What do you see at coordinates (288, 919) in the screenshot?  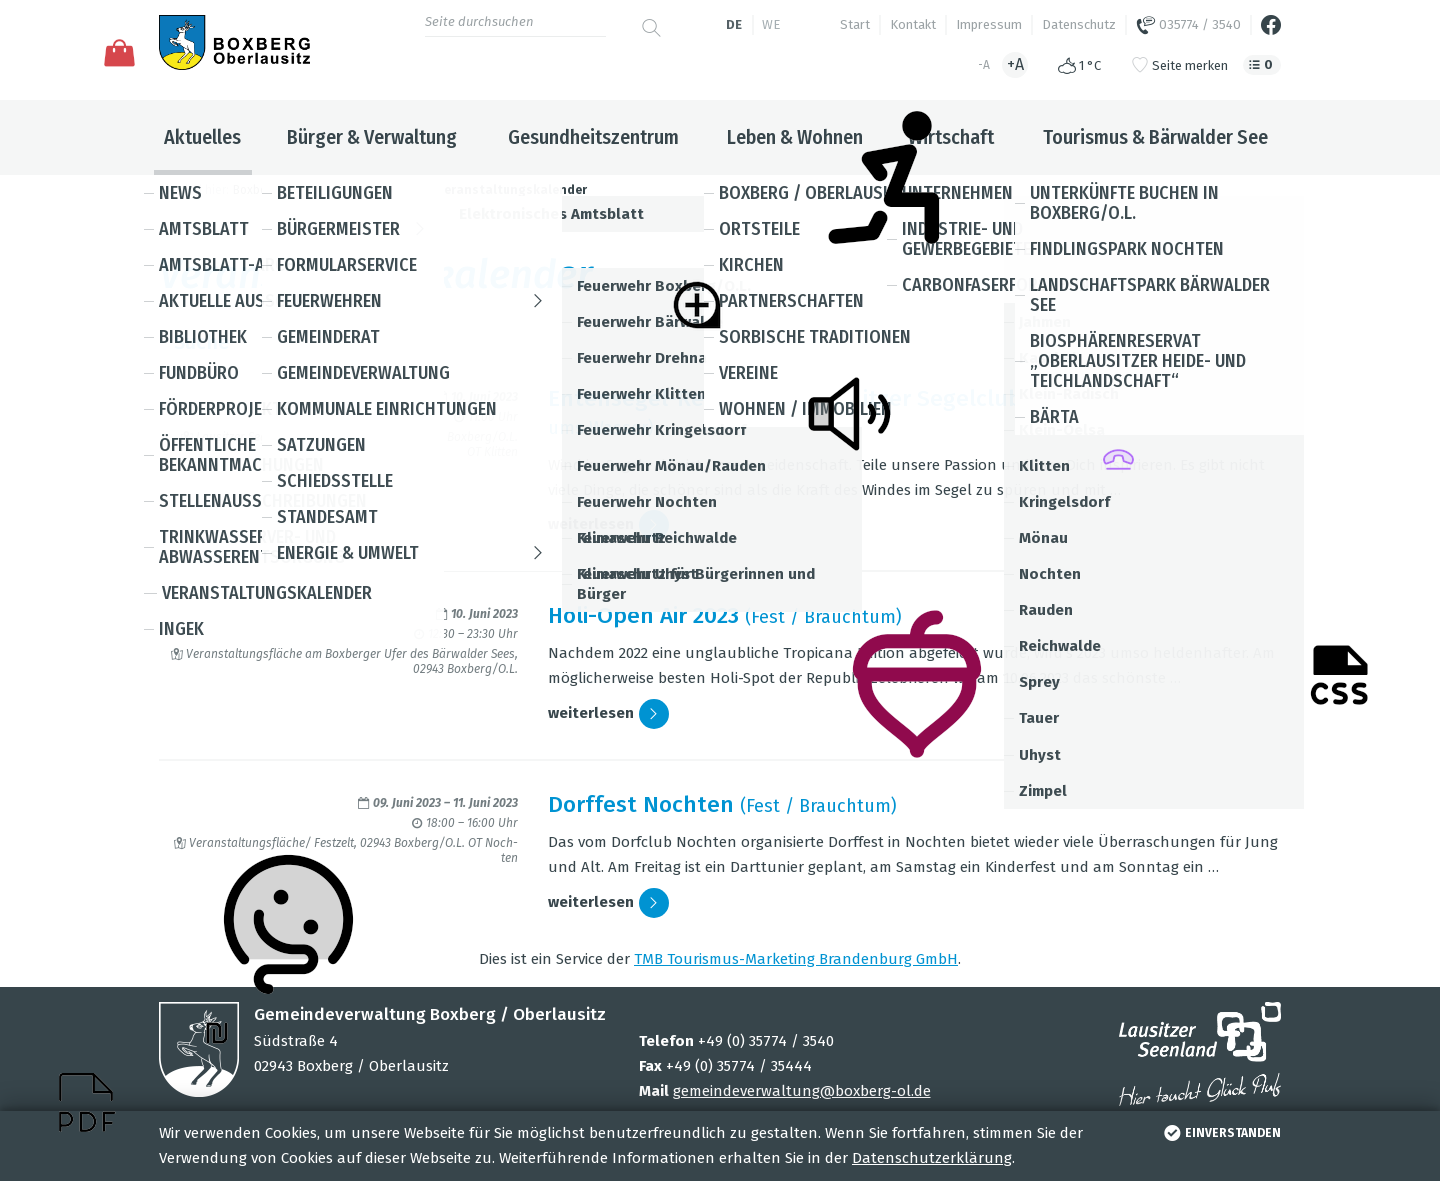 I see `react with a melting or overwhelmed emoji` at bounding box center [288, 919].